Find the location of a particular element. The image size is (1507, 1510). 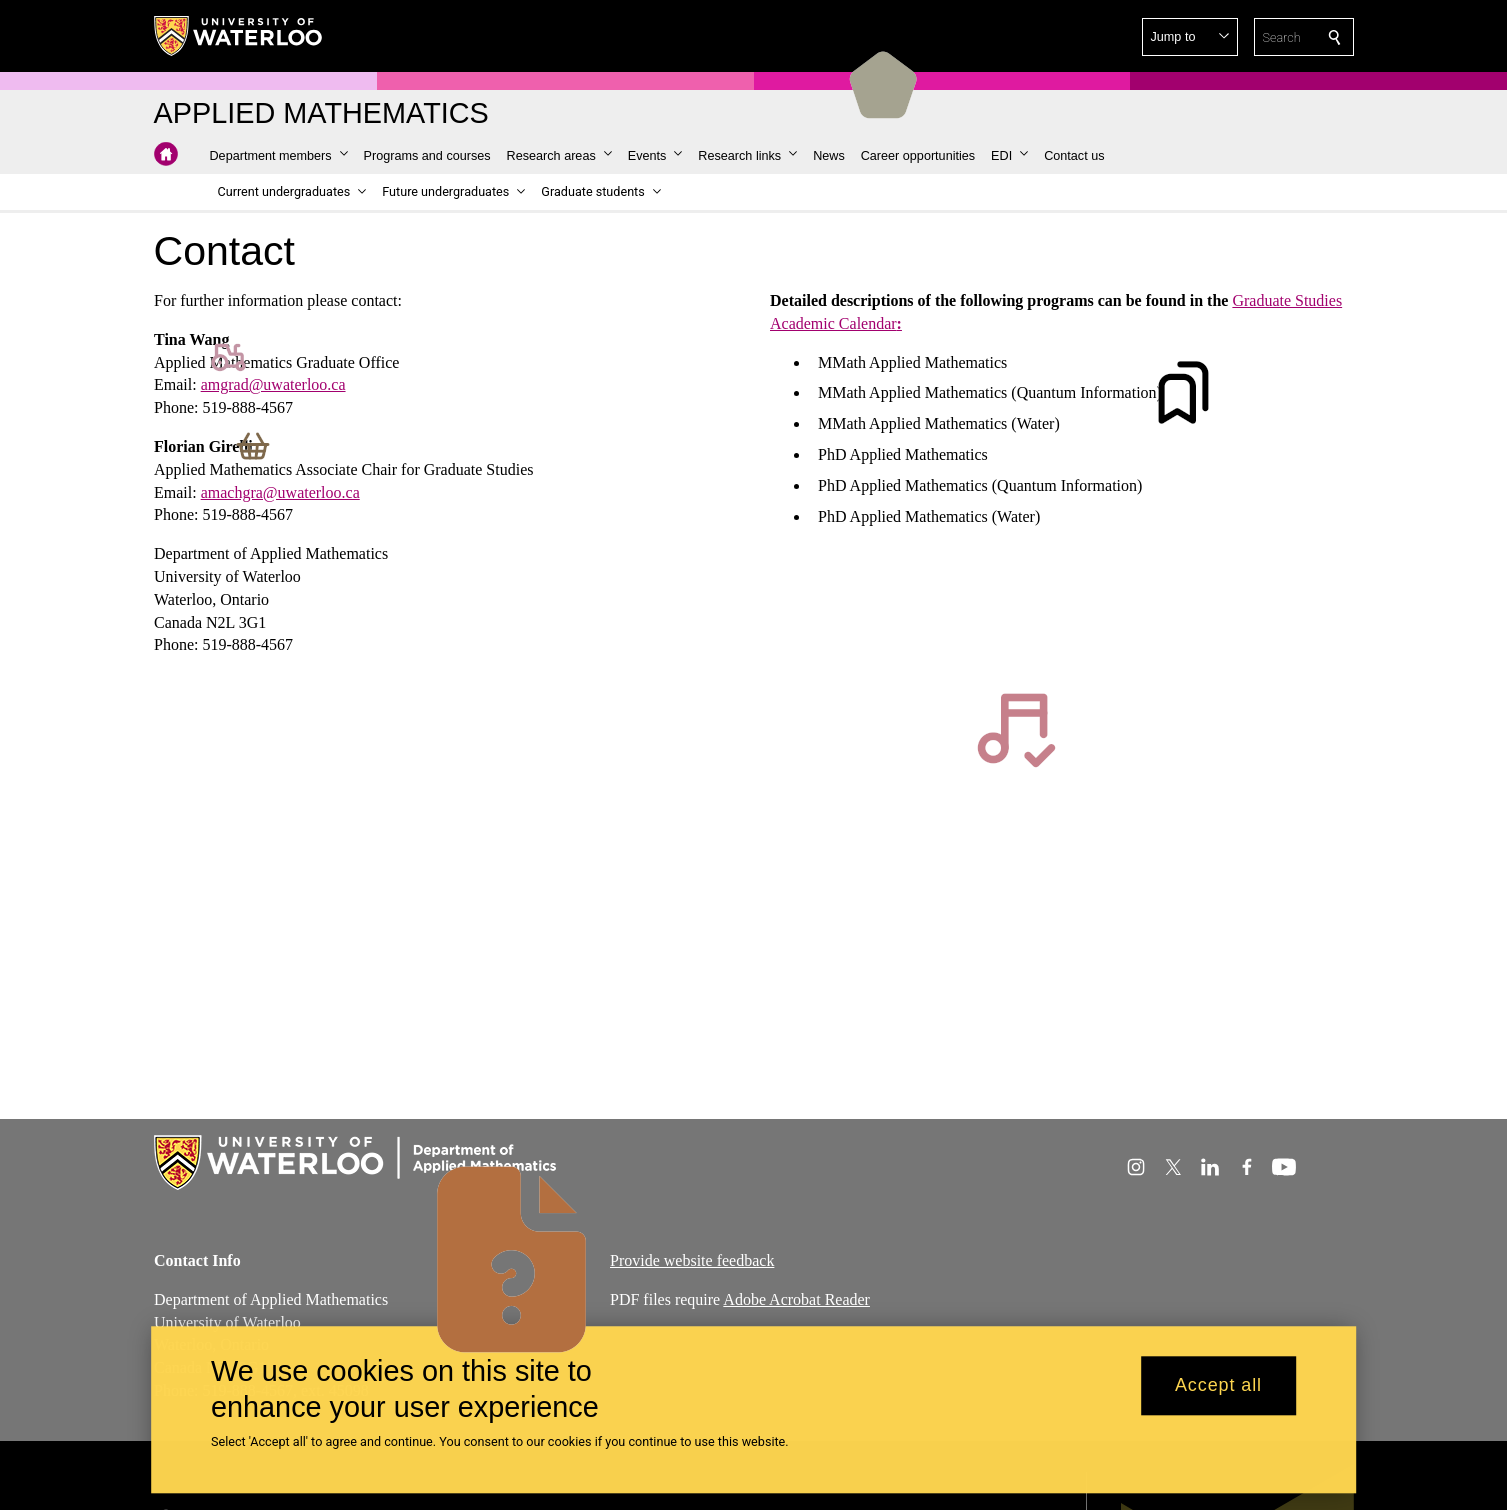

unrecognized file type is located at coordinates (511, 1259).